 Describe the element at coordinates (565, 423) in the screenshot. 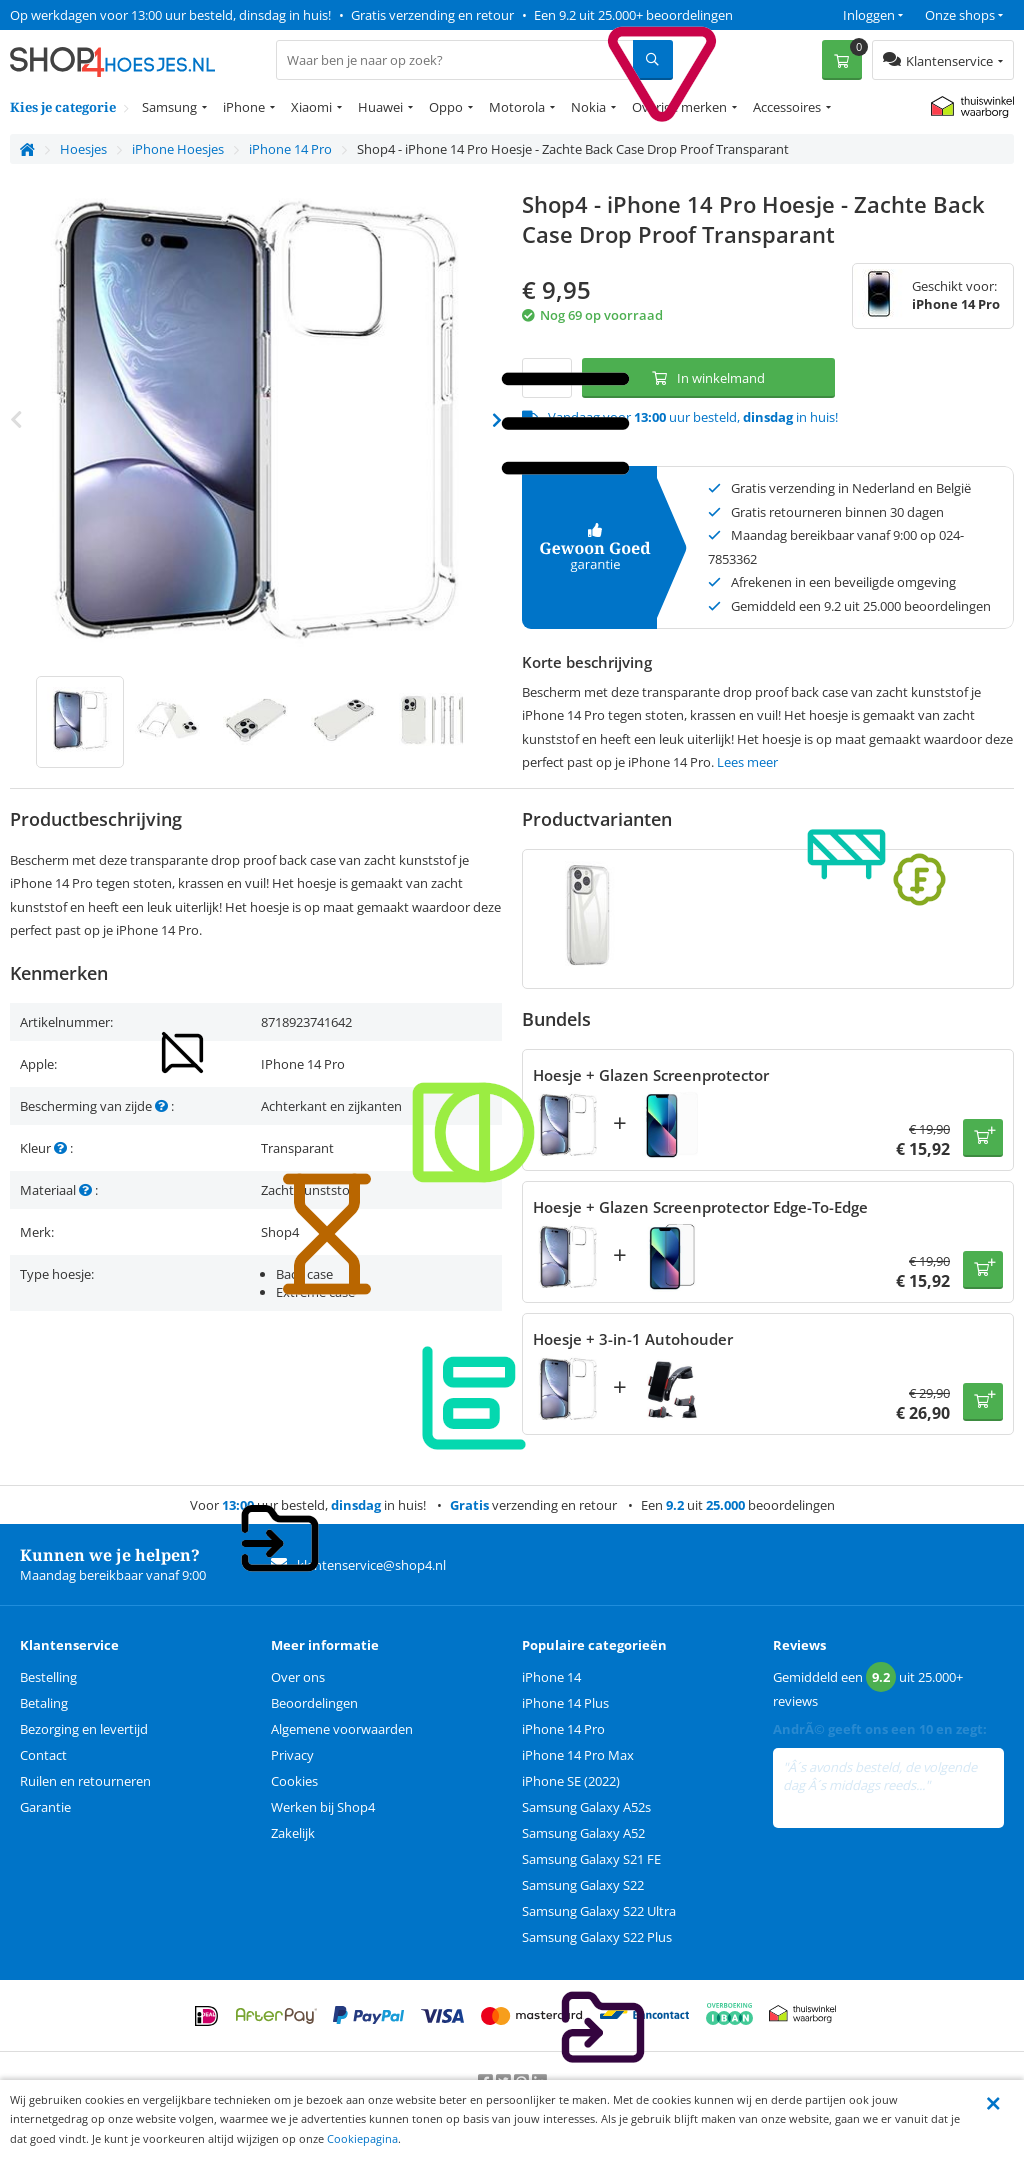

I see `justify text alignment` at that location.